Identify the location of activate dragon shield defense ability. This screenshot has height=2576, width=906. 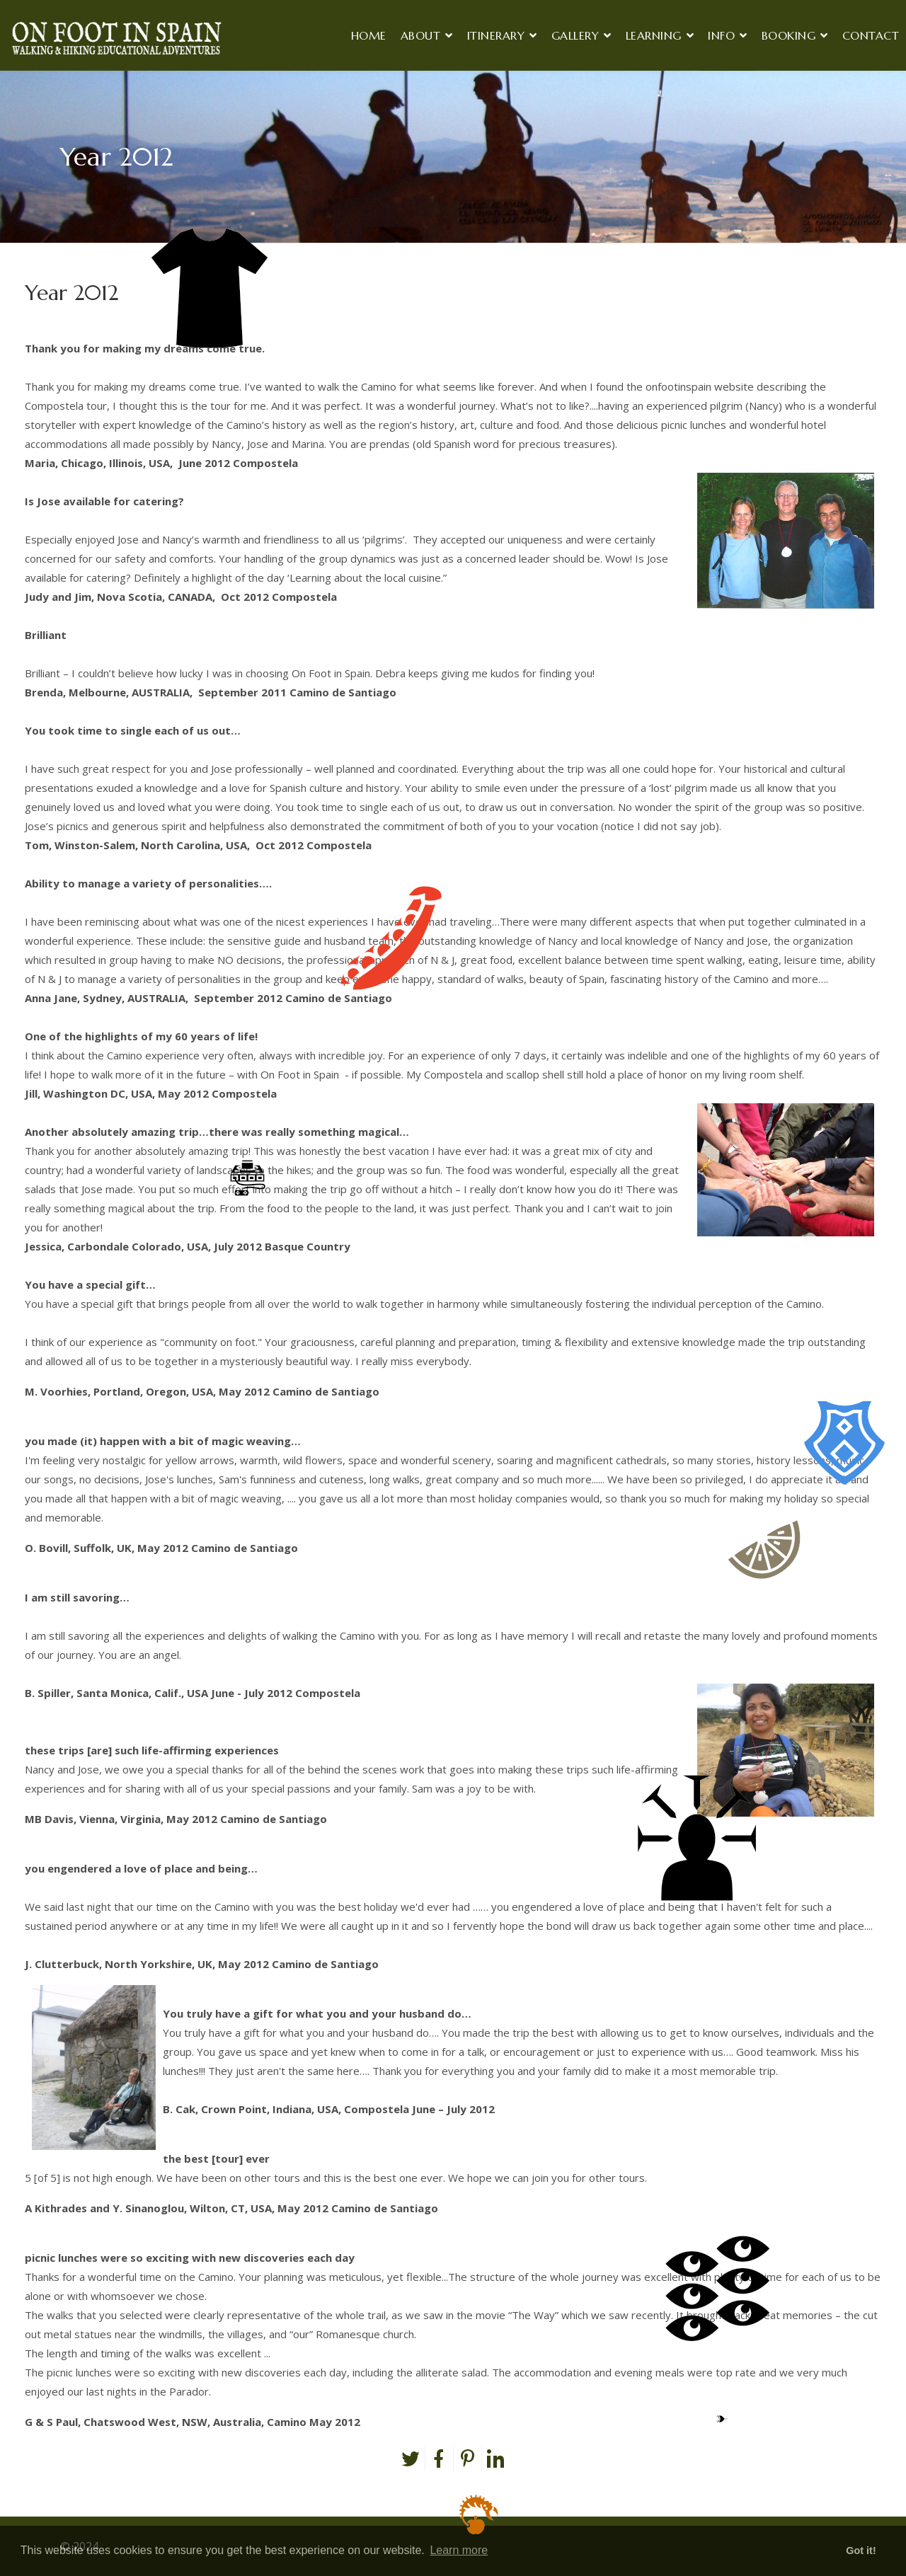
(844, 1443).